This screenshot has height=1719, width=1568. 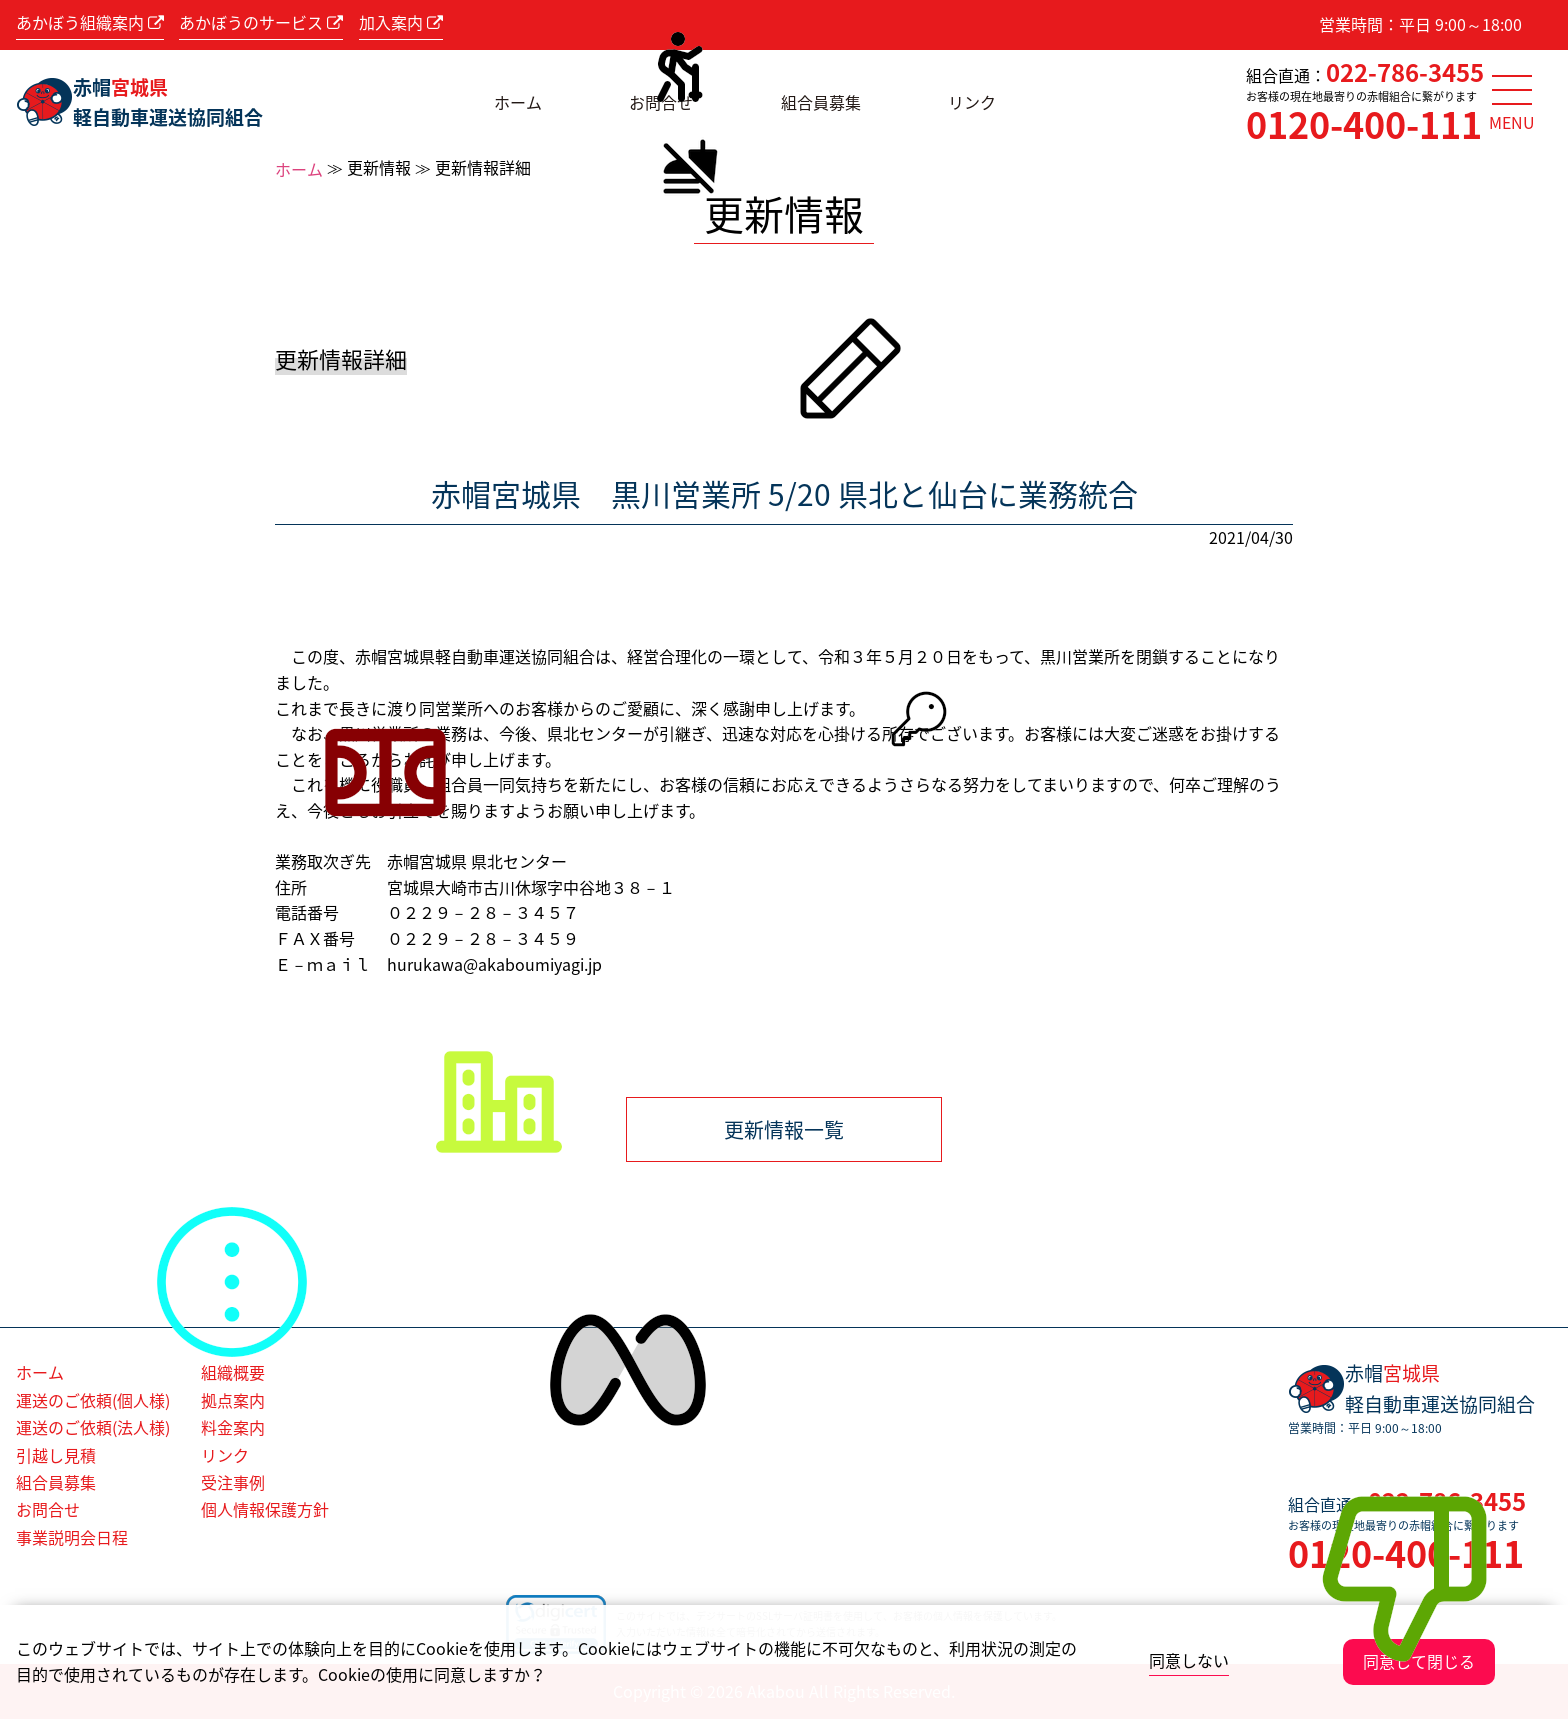 What do you see at coordinates (918, 720) in the screenshot?
I see `access security or password settings` at bounding box center [918, 720].